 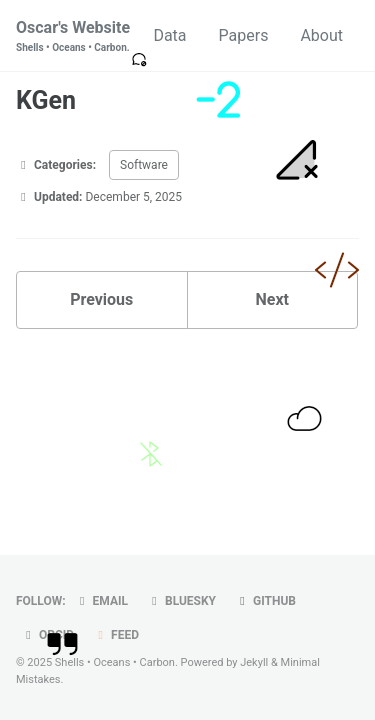 I want to click on no cellular signal available, so click(x=299, y=161).